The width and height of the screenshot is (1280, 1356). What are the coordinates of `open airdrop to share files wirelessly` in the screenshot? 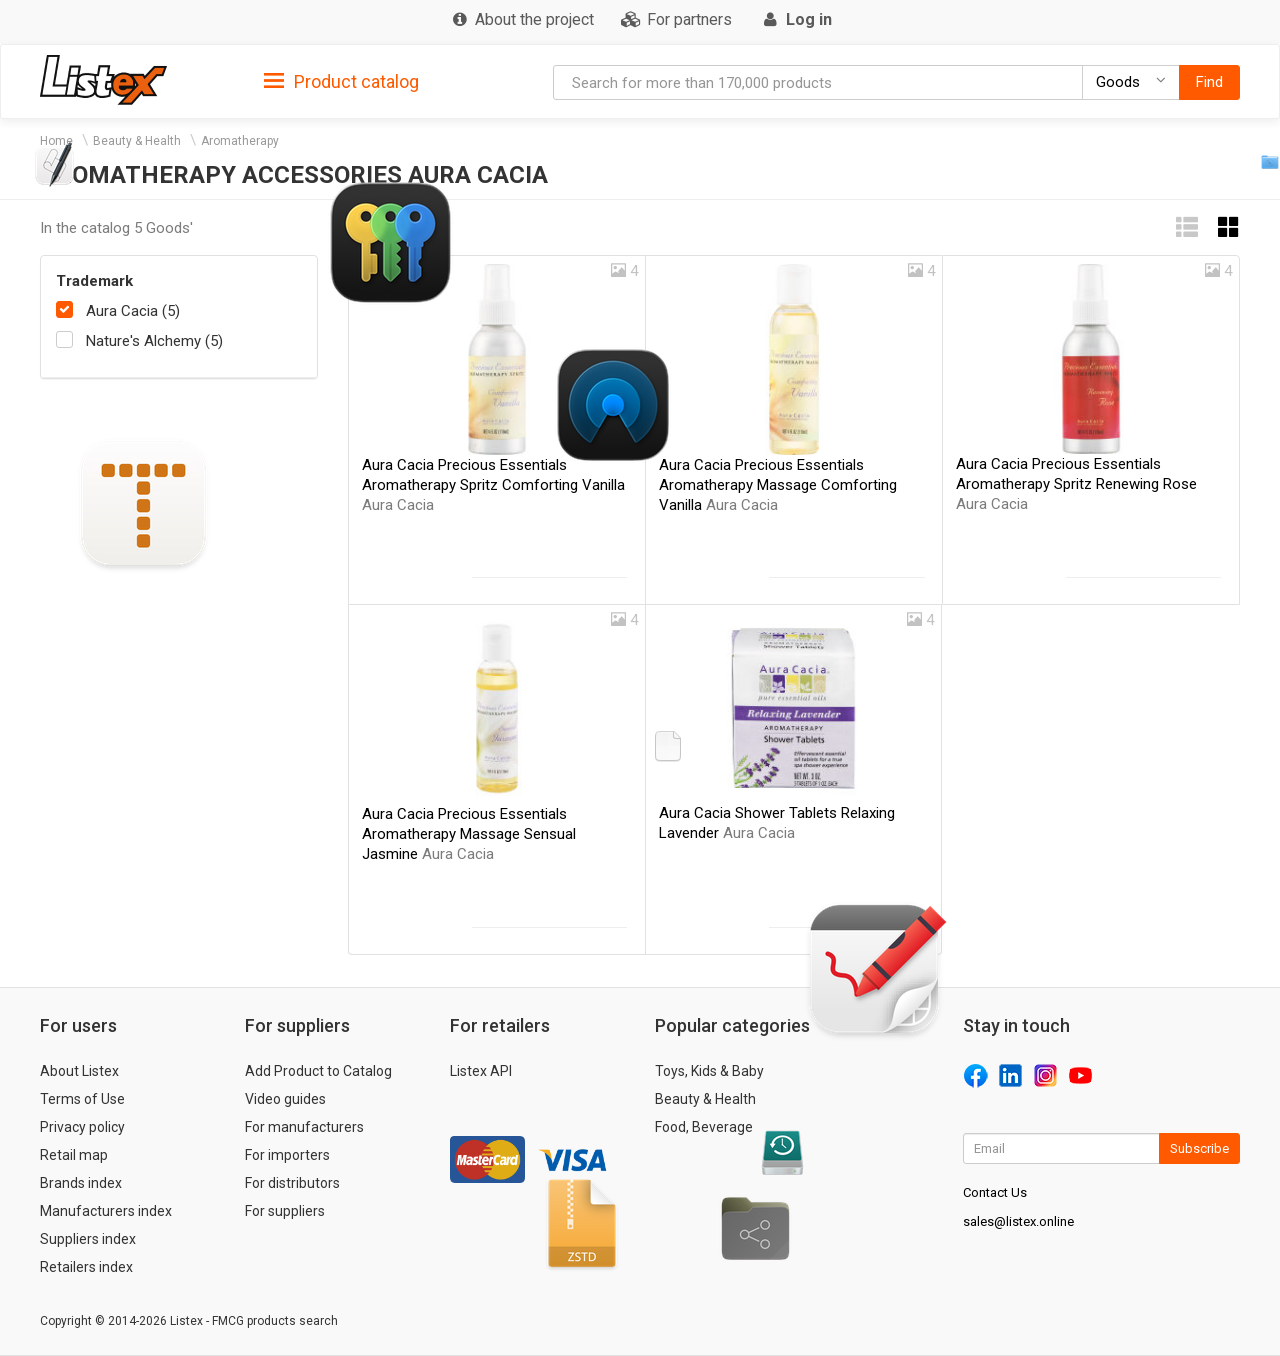 It's located at (613, 405).